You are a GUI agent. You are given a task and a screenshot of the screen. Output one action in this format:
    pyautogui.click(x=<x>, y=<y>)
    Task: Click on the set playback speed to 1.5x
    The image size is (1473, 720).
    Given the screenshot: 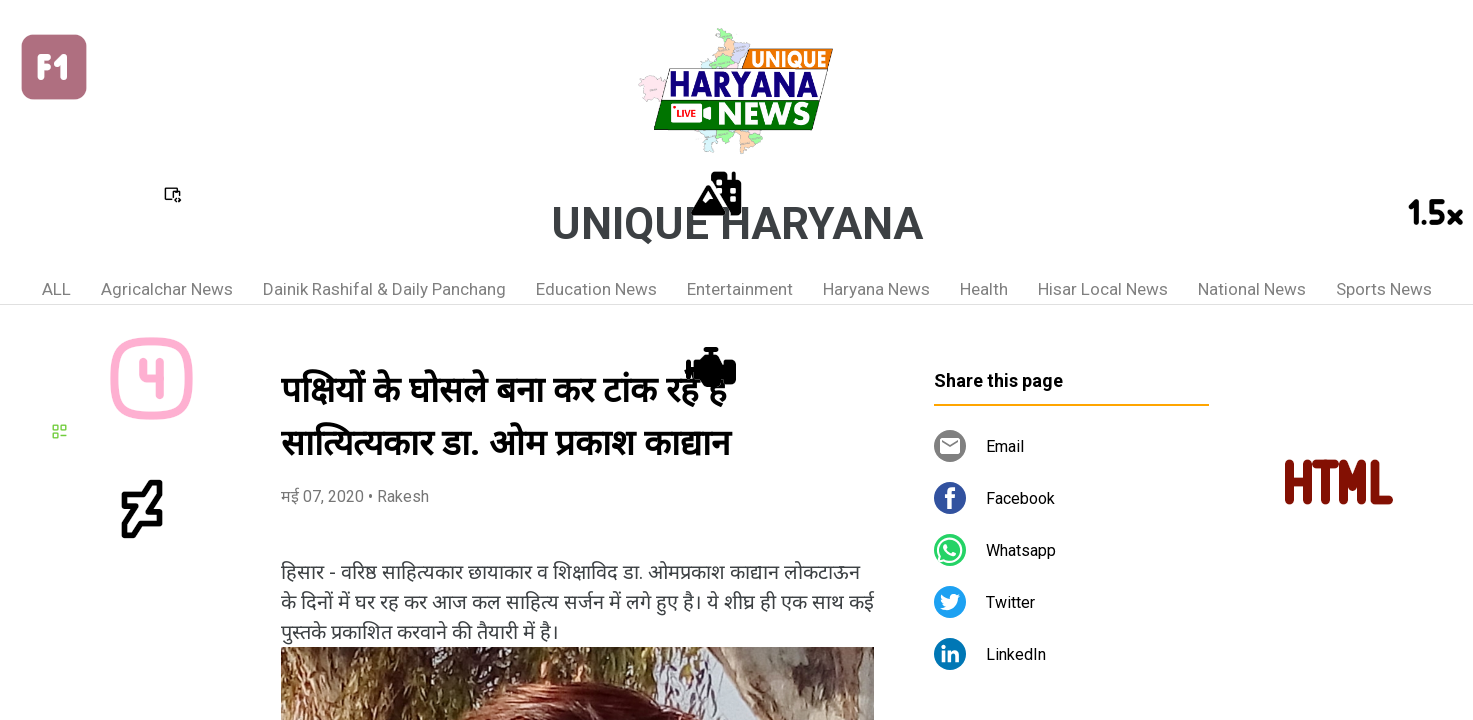 What is the action you would take?
    pyautogui.click(x=1437, y=212)
    